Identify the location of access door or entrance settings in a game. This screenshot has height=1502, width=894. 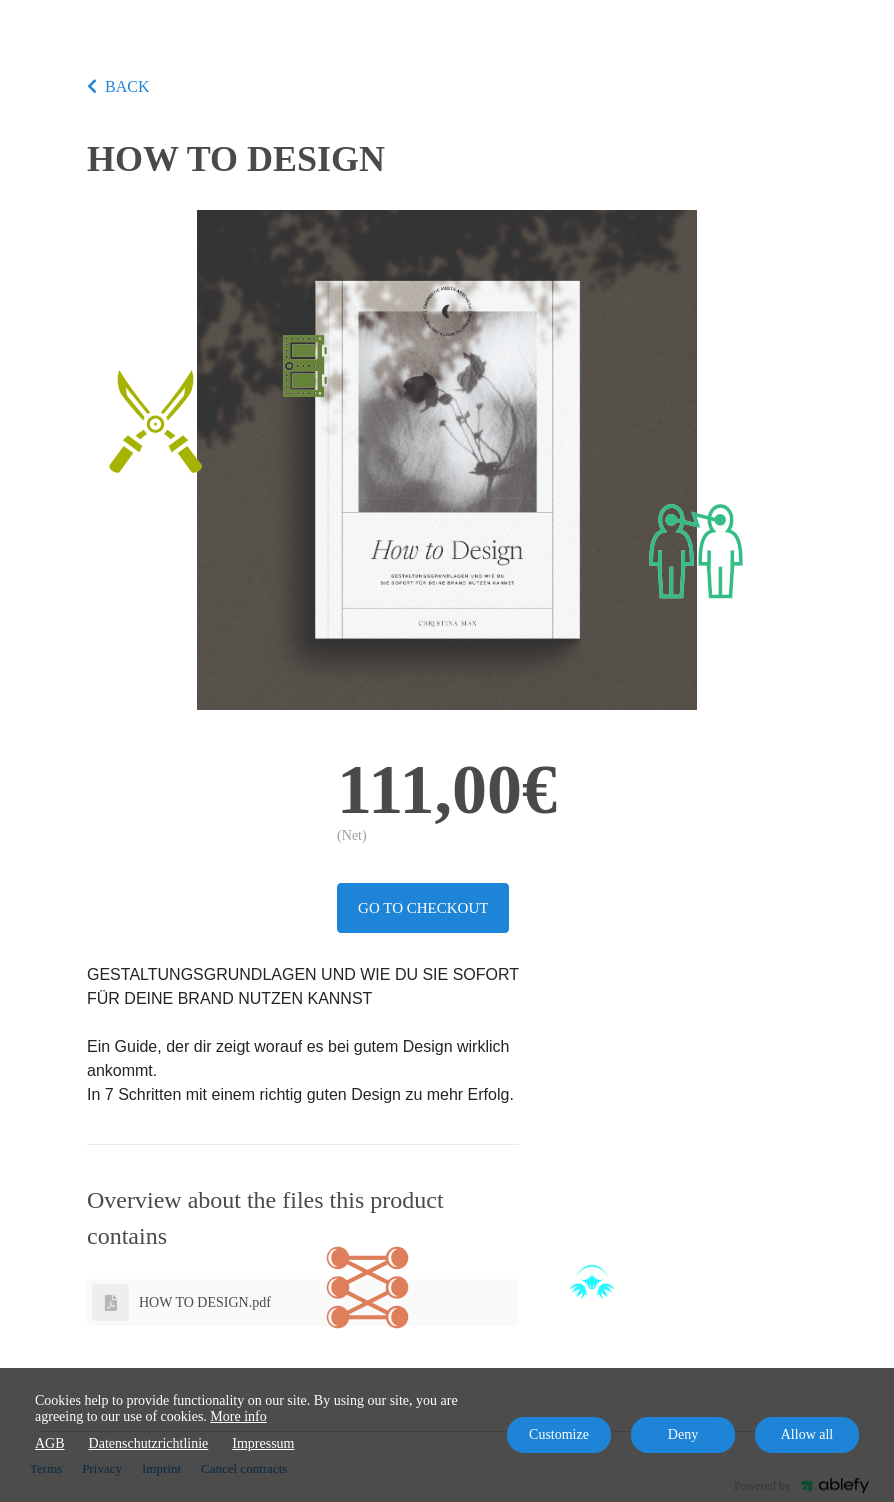
(305, 366).